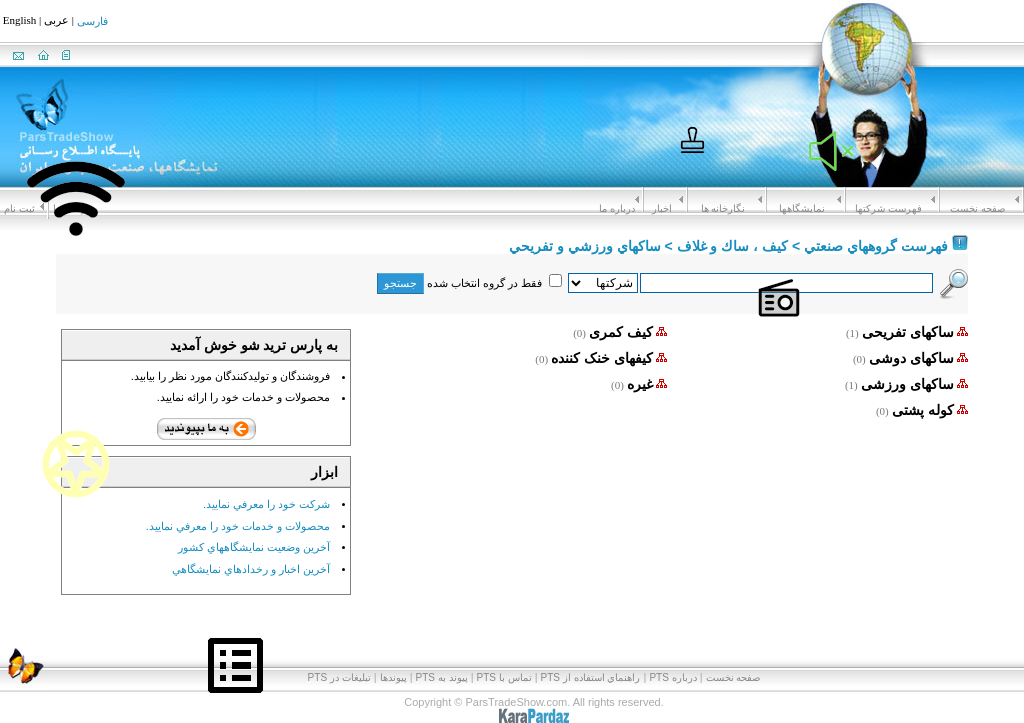 The height and width of the screenshot is (723, 1024). Describe the element at coordinates (235, 665) in the screenshot. I see `view list details or summary` at that location.